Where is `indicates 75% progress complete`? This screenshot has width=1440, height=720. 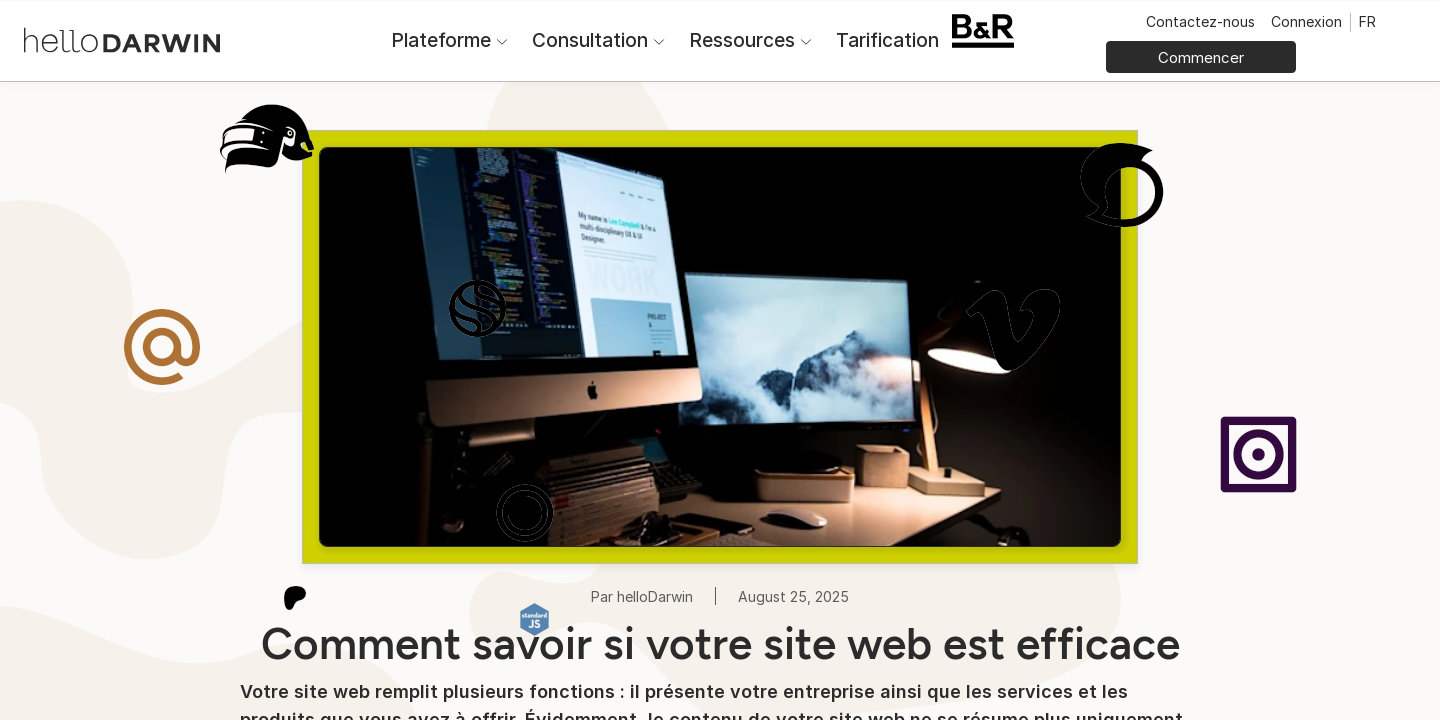 indicates 75% progress complete is located at coordinates (525, 513).